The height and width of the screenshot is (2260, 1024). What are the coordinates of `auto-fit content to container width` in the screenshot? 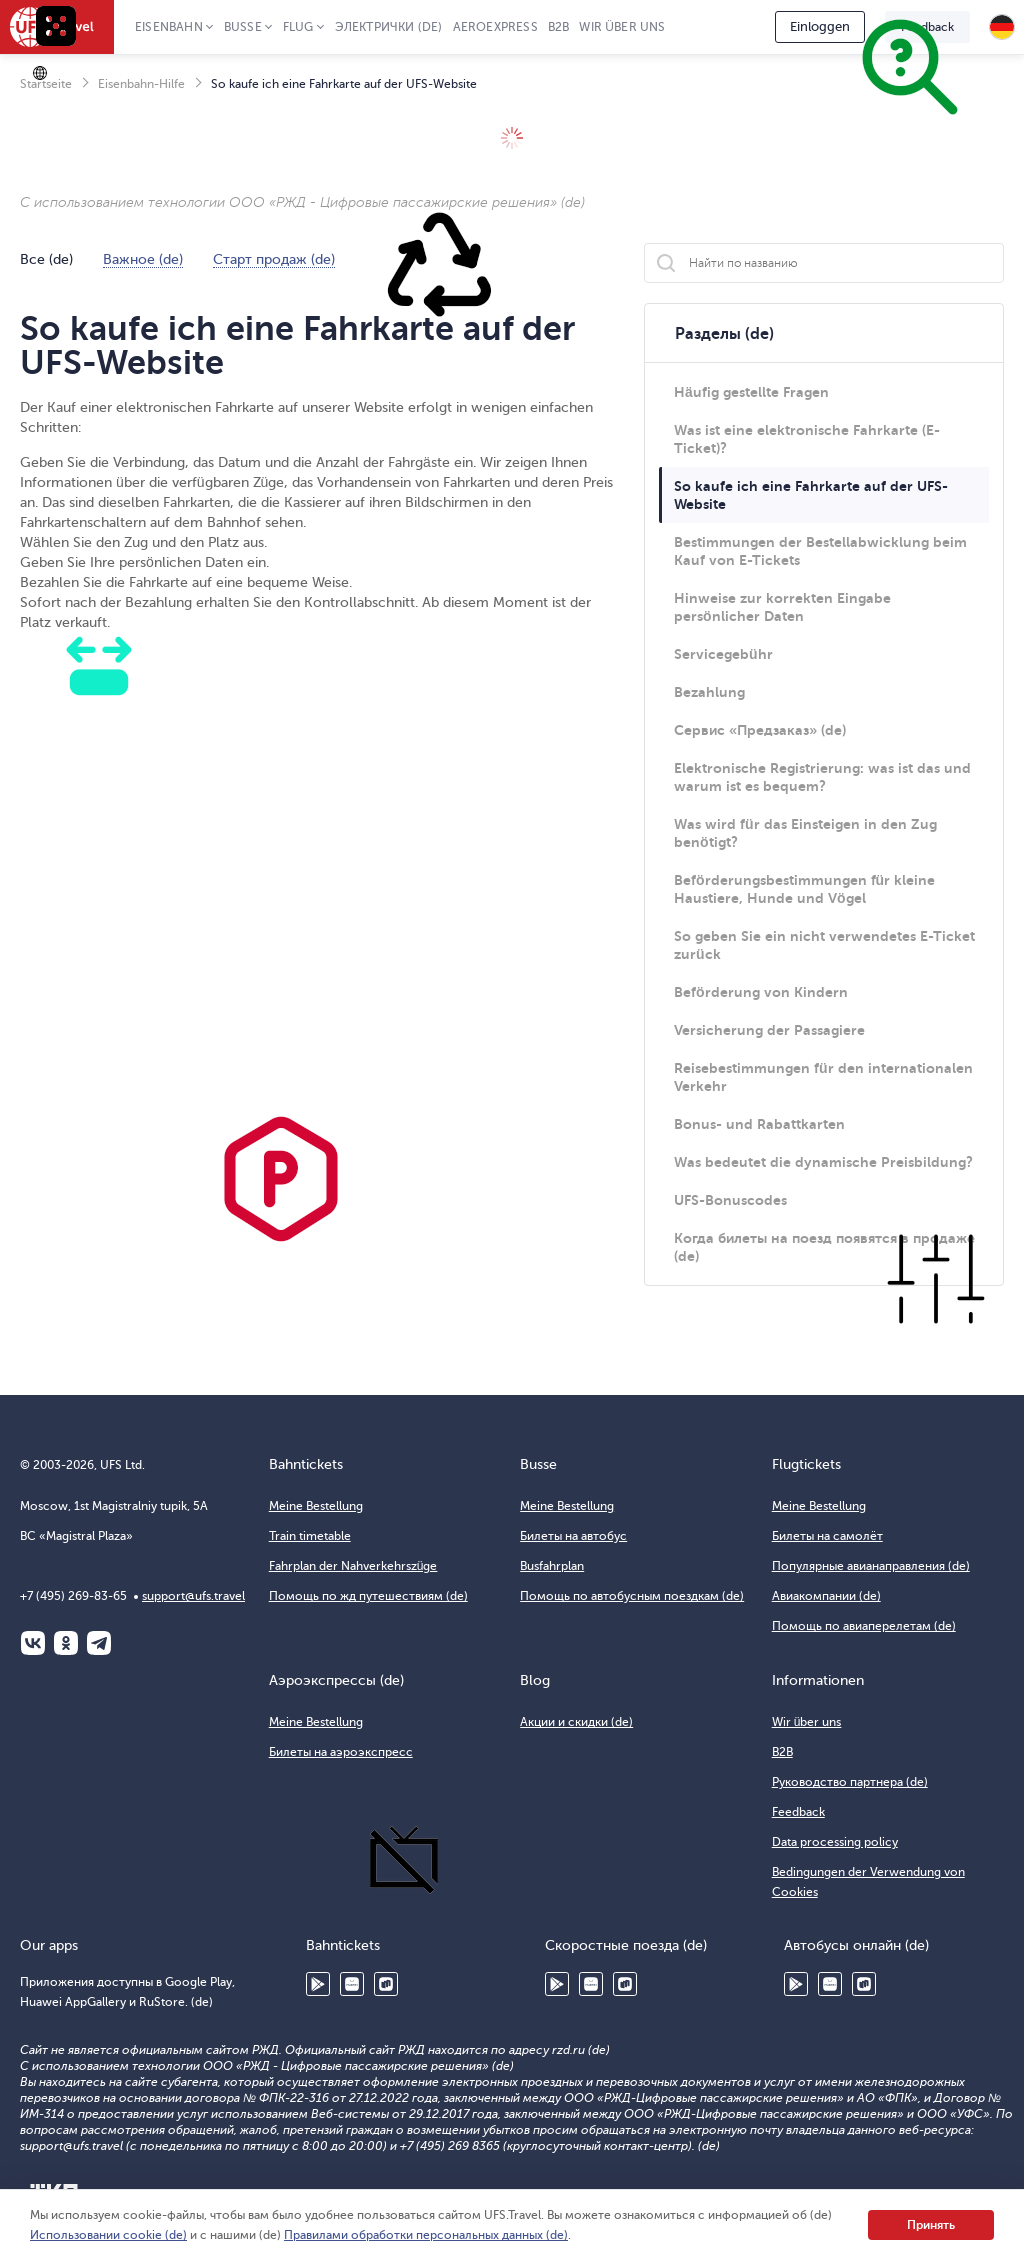 It's located at (99, 666).